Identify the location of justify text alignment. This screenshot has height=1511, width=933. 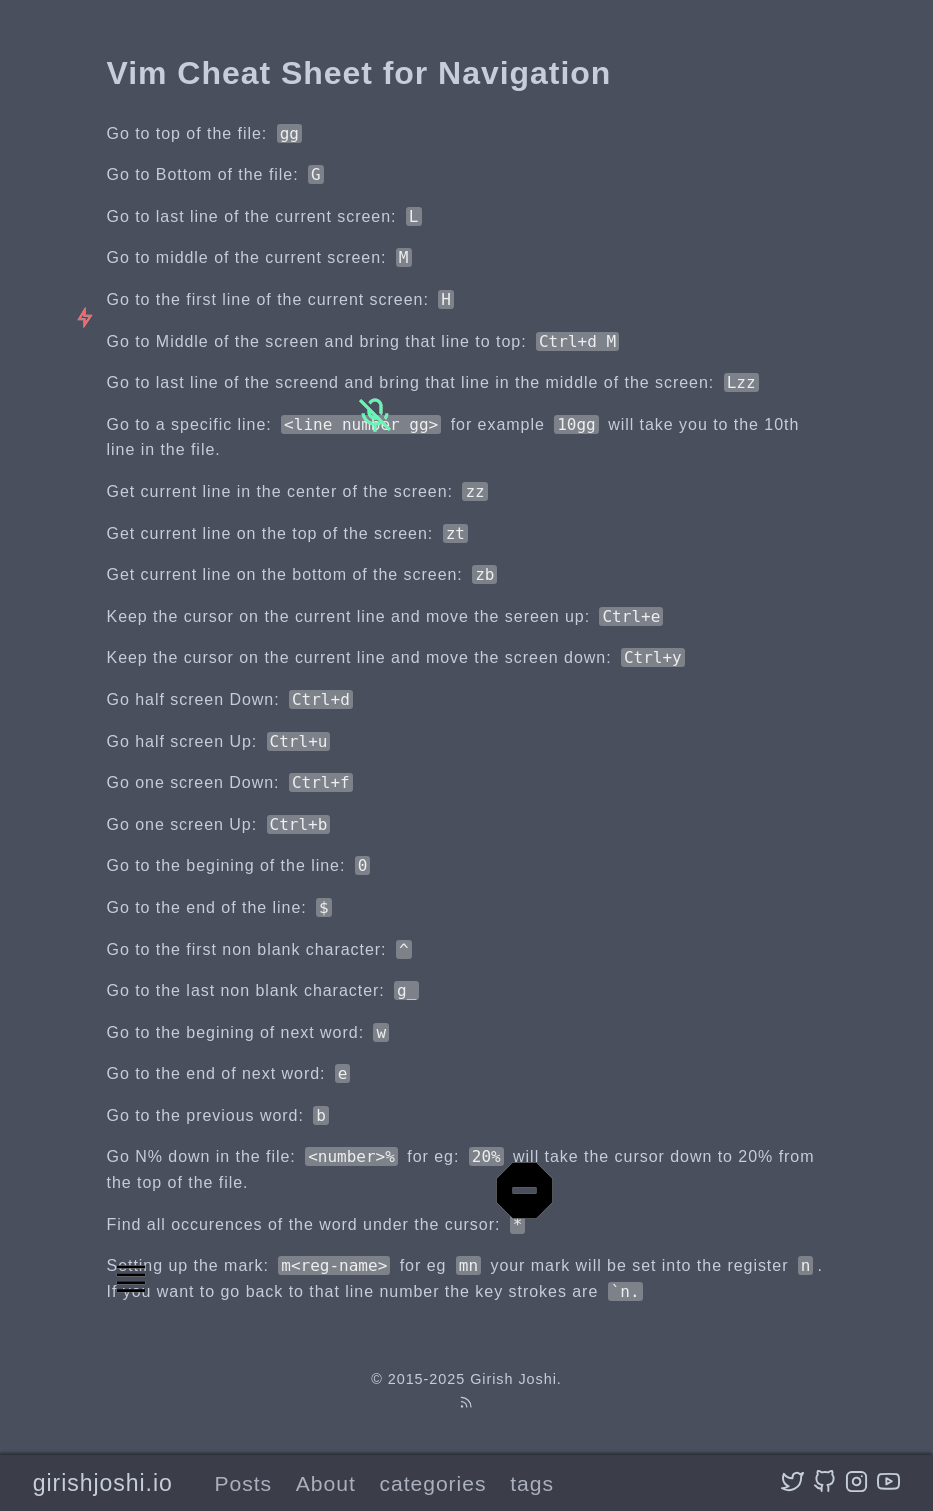
(131, 1278).